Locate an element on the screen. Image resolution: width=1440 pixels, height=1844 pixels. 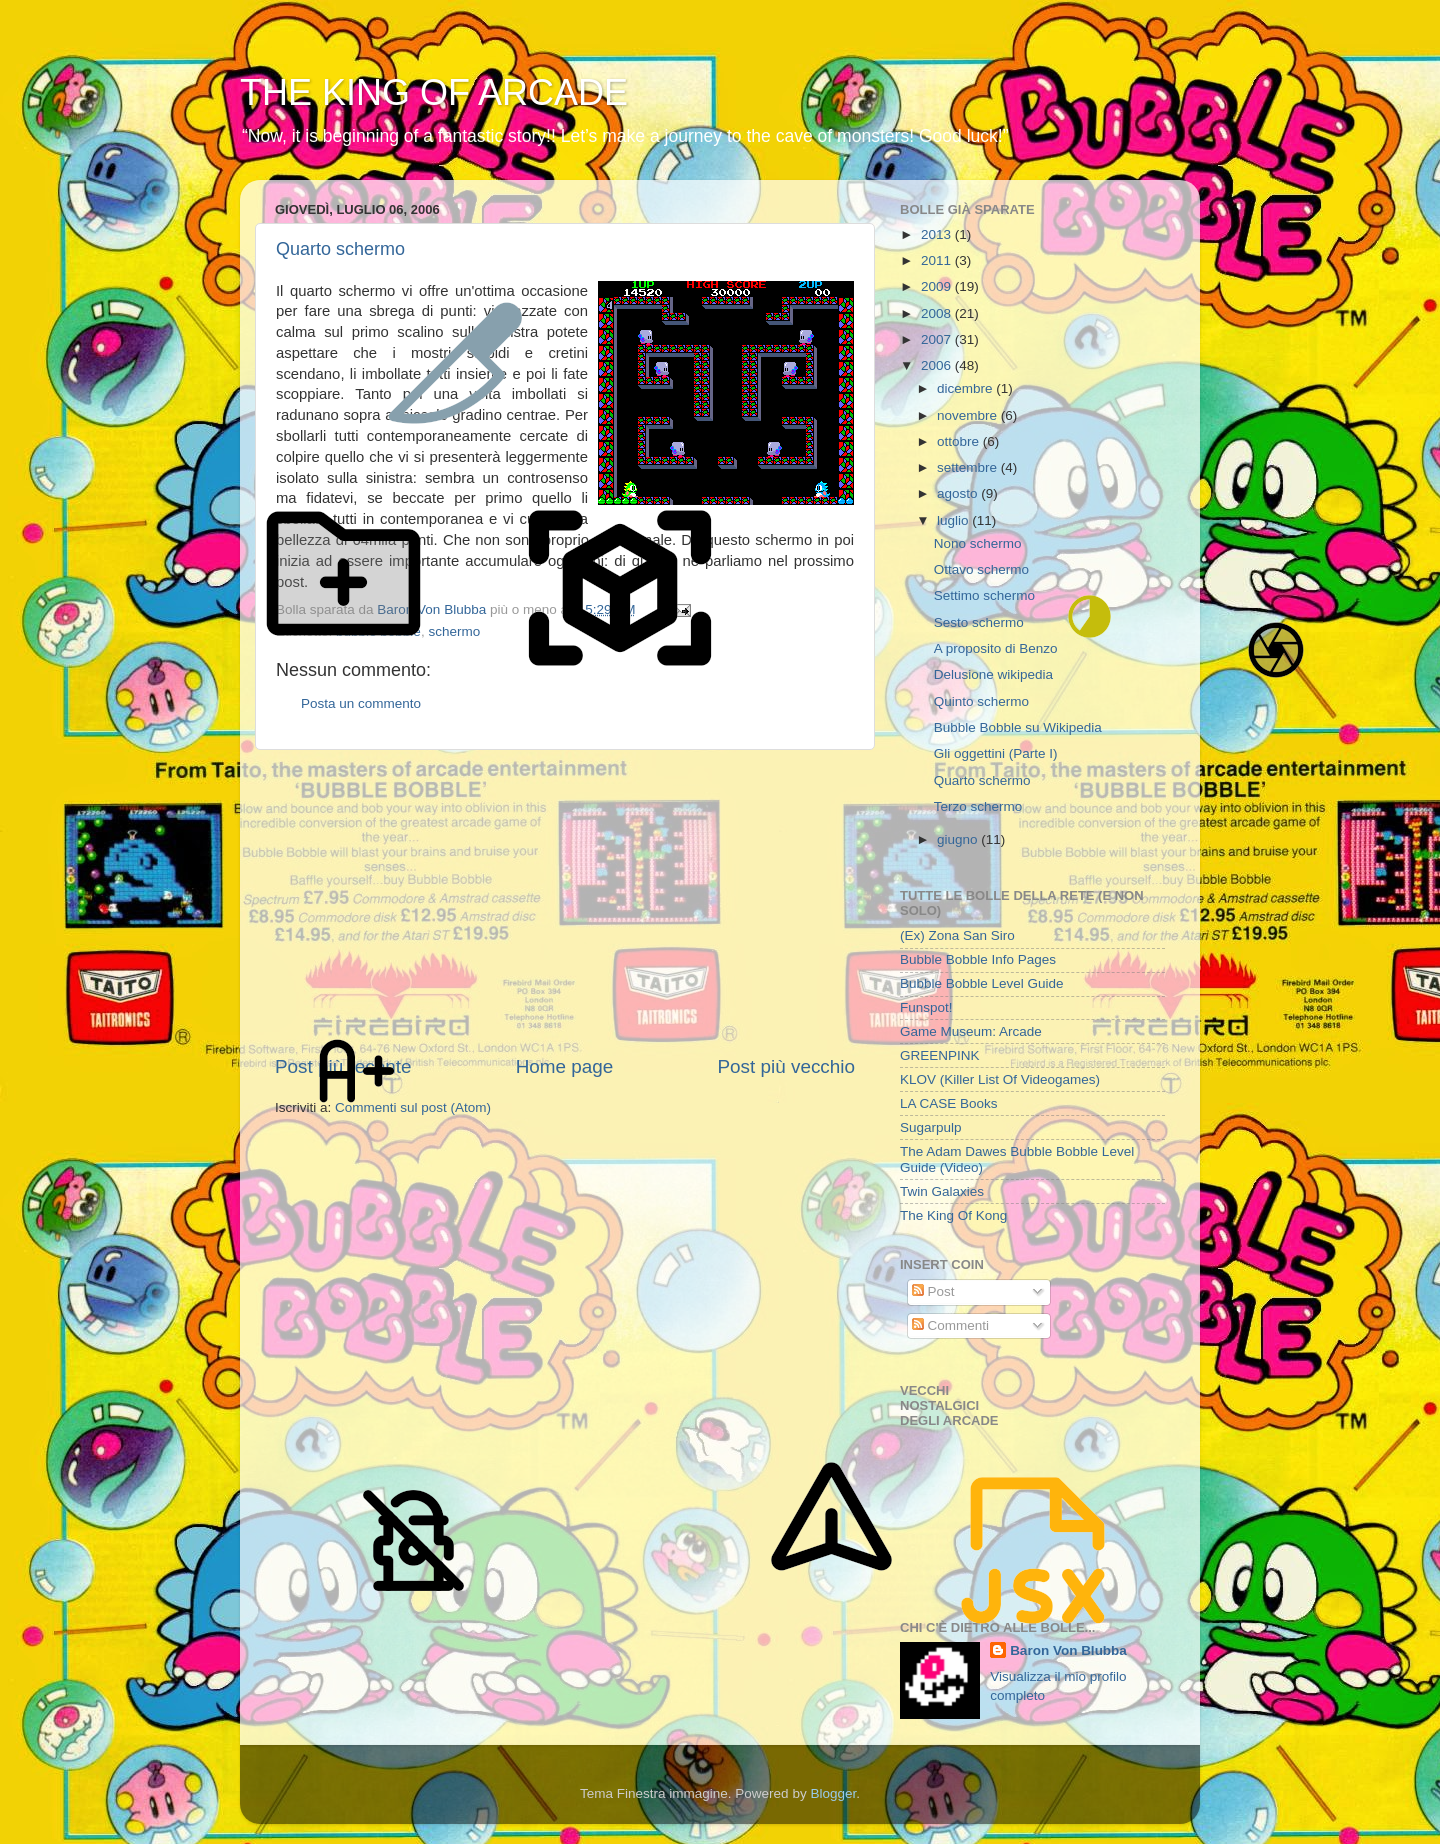
fire hydrant unavailable or out of service is located at coordinates (413, 1540).